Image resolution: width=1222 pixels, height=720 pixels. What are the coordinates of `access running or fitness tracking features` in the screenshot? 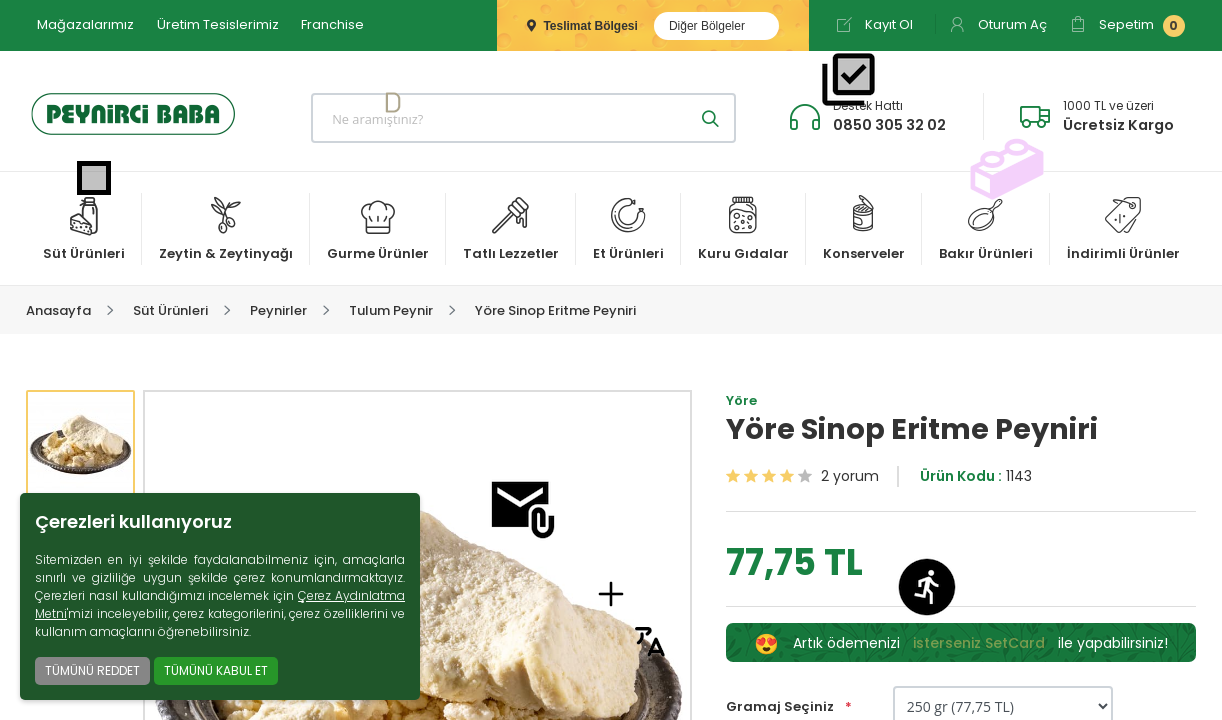 It's located at (927, 587).